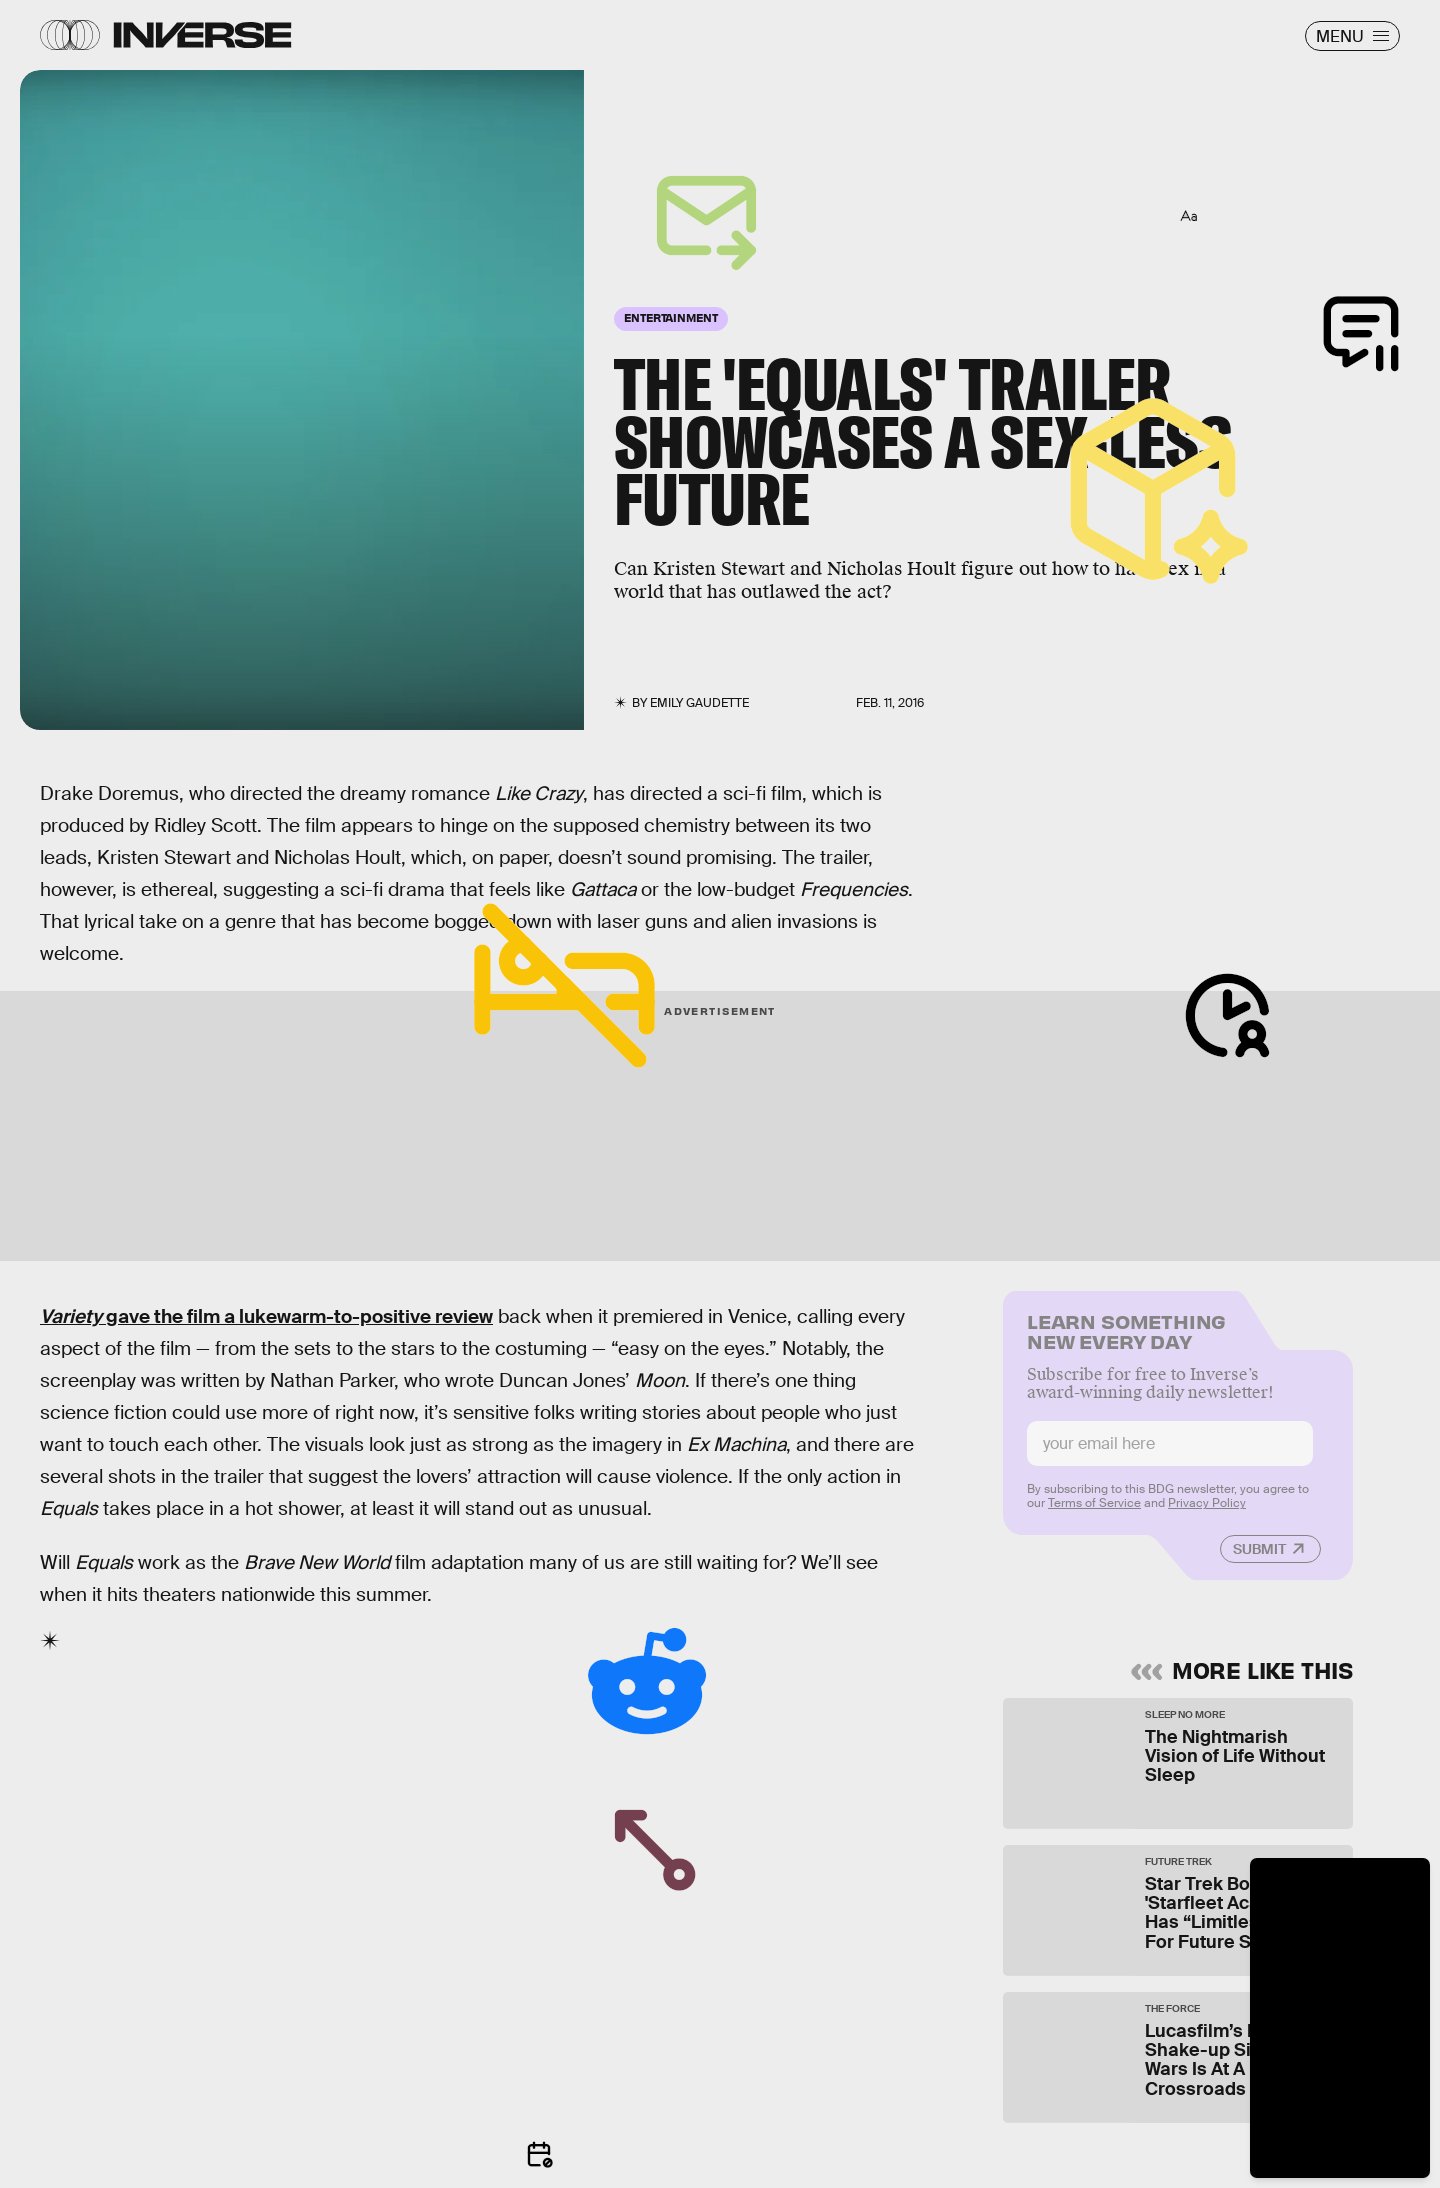 The height and width of the screenshot is (2188, 1440). Describe the element at coordinates (1361, 330) in the screenshot. I see `pause message notifications` at that location.